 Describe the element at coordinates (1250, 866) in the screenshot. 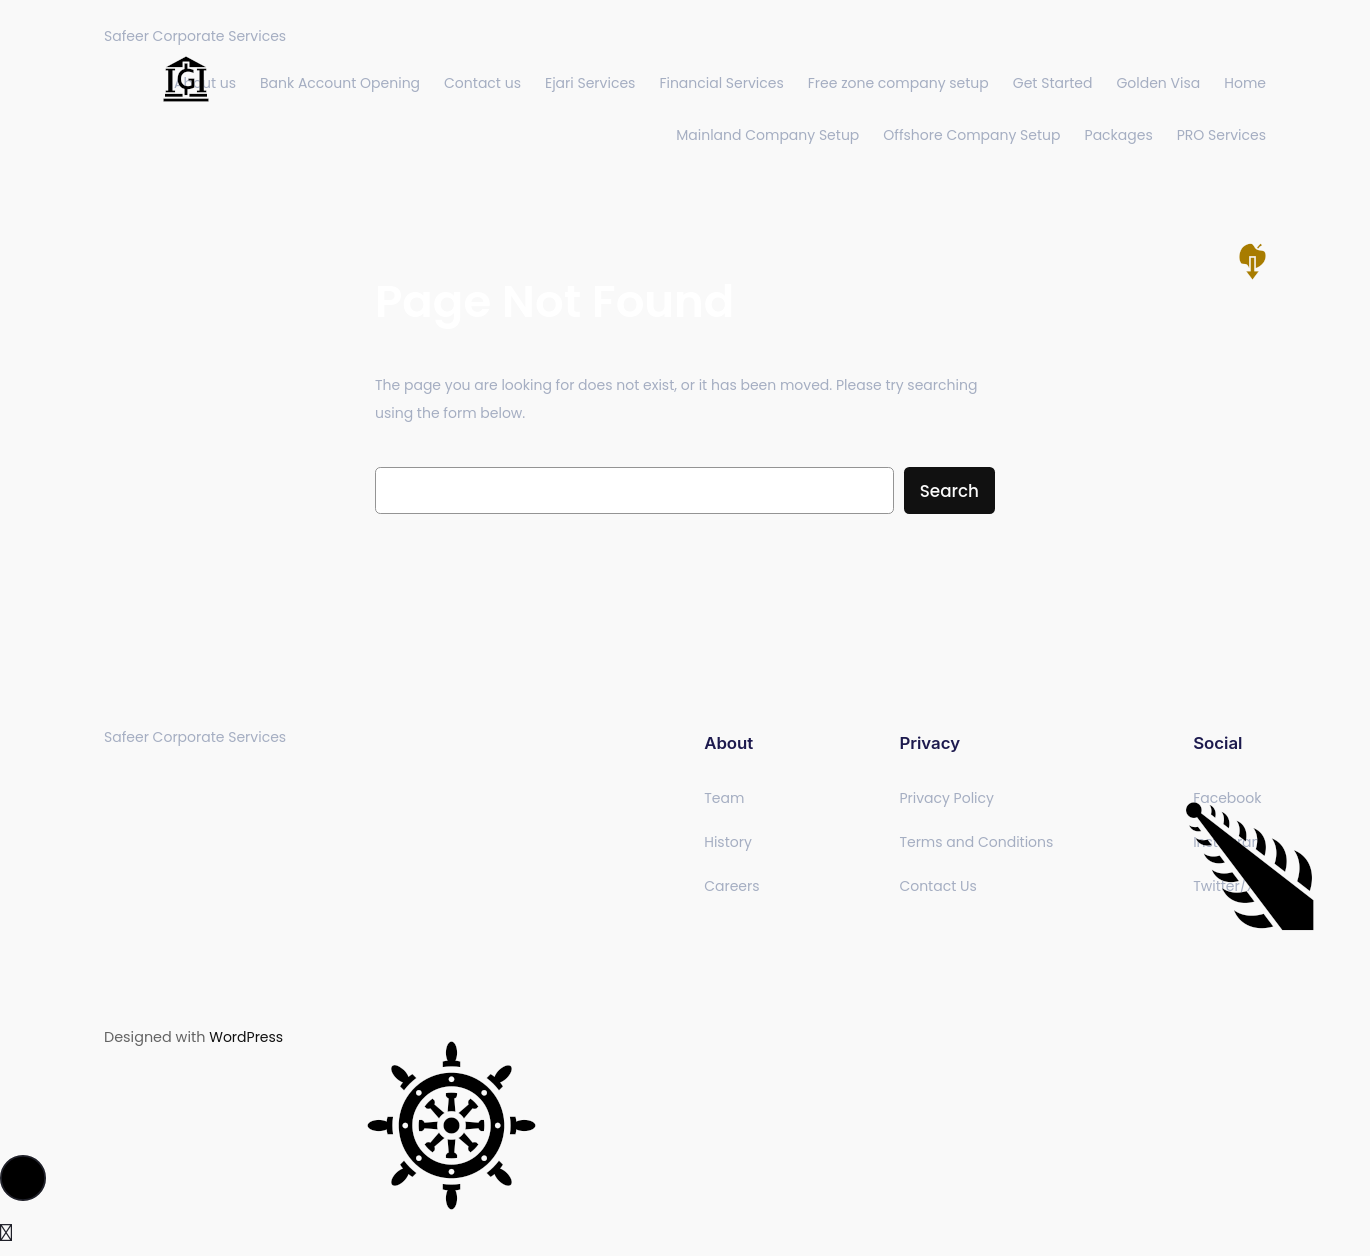

I see `activate beam or energy attack` at that location.